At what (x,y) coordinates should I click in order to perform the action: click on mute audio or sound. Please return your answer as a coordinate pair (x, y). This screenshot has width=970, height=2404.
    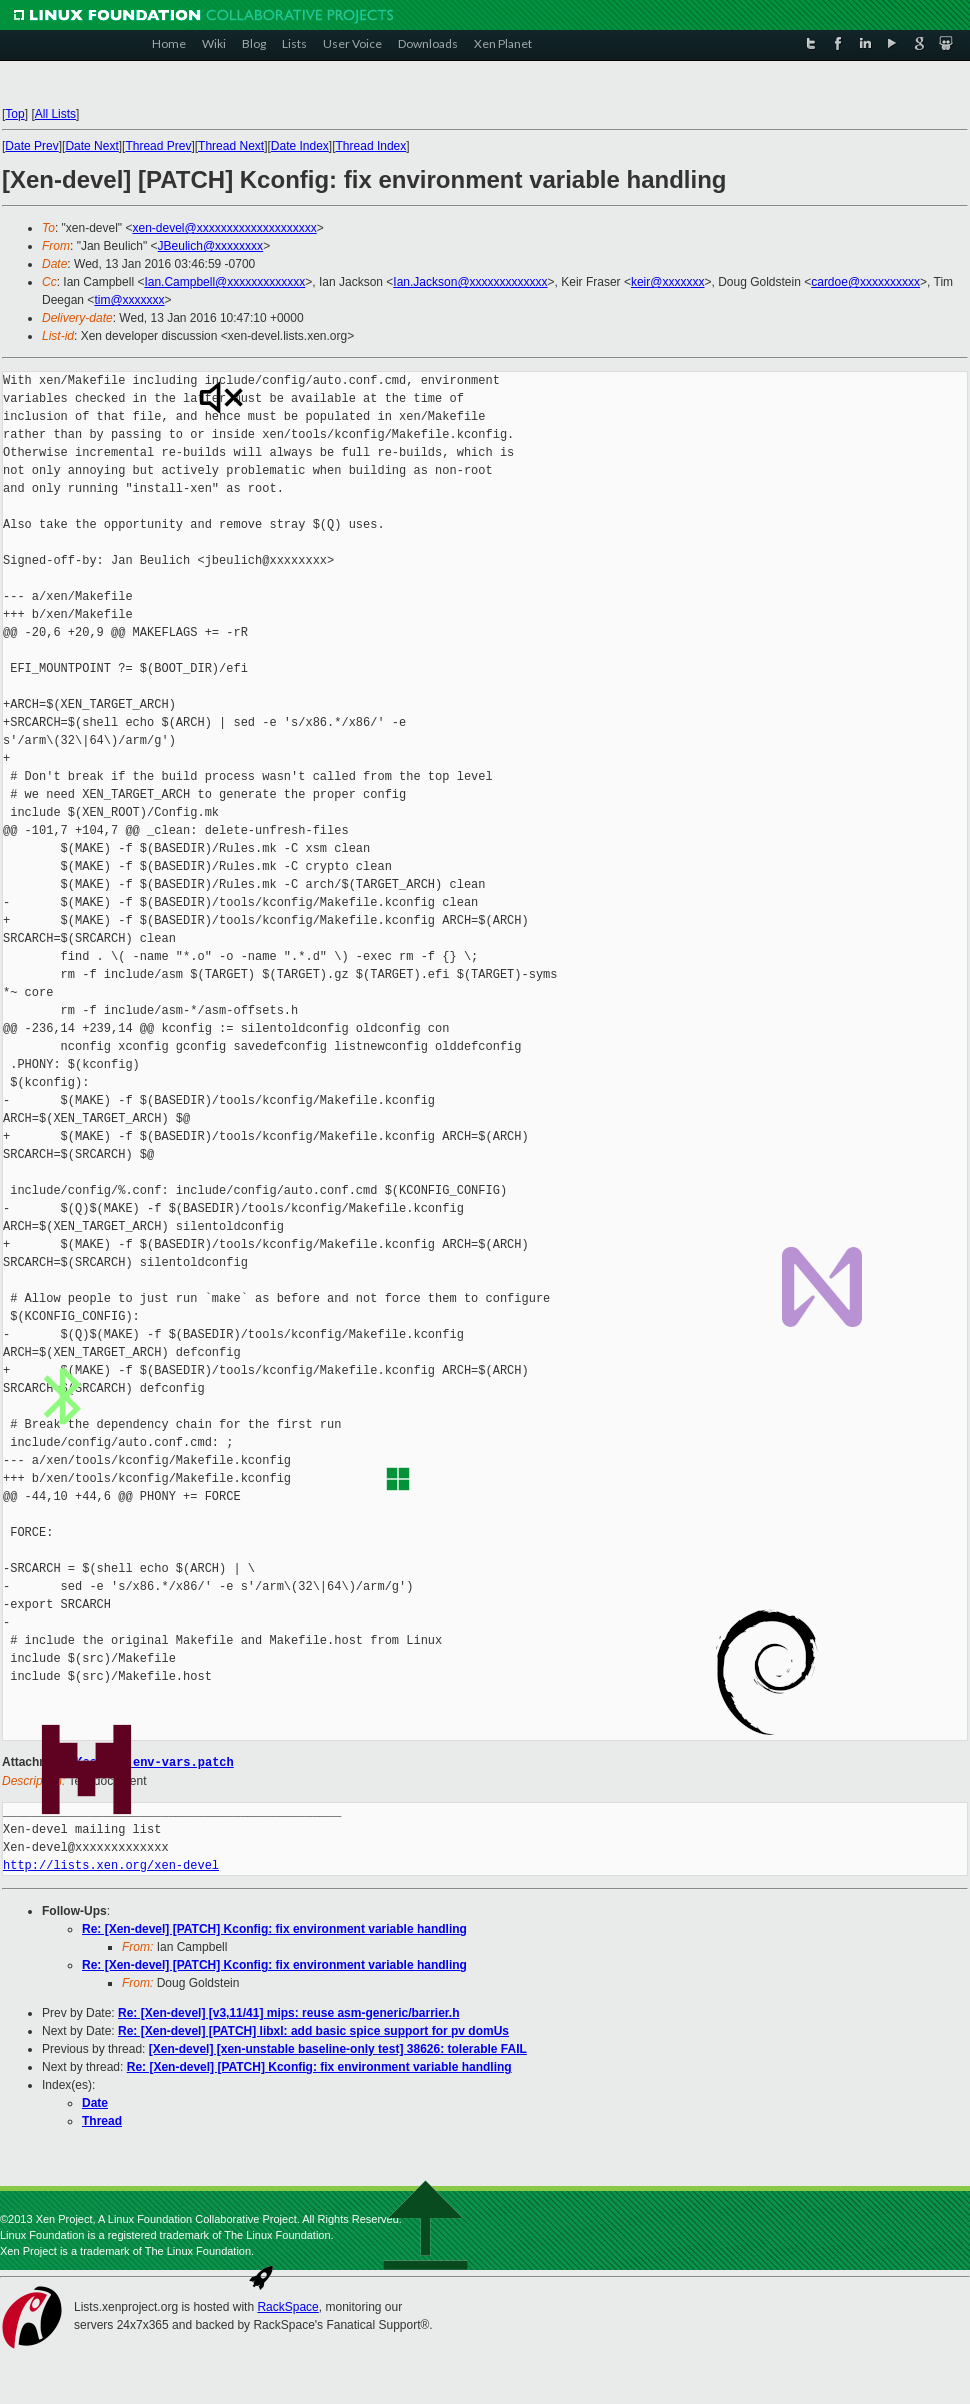
    Looking at the image, I should click on (220, 397).